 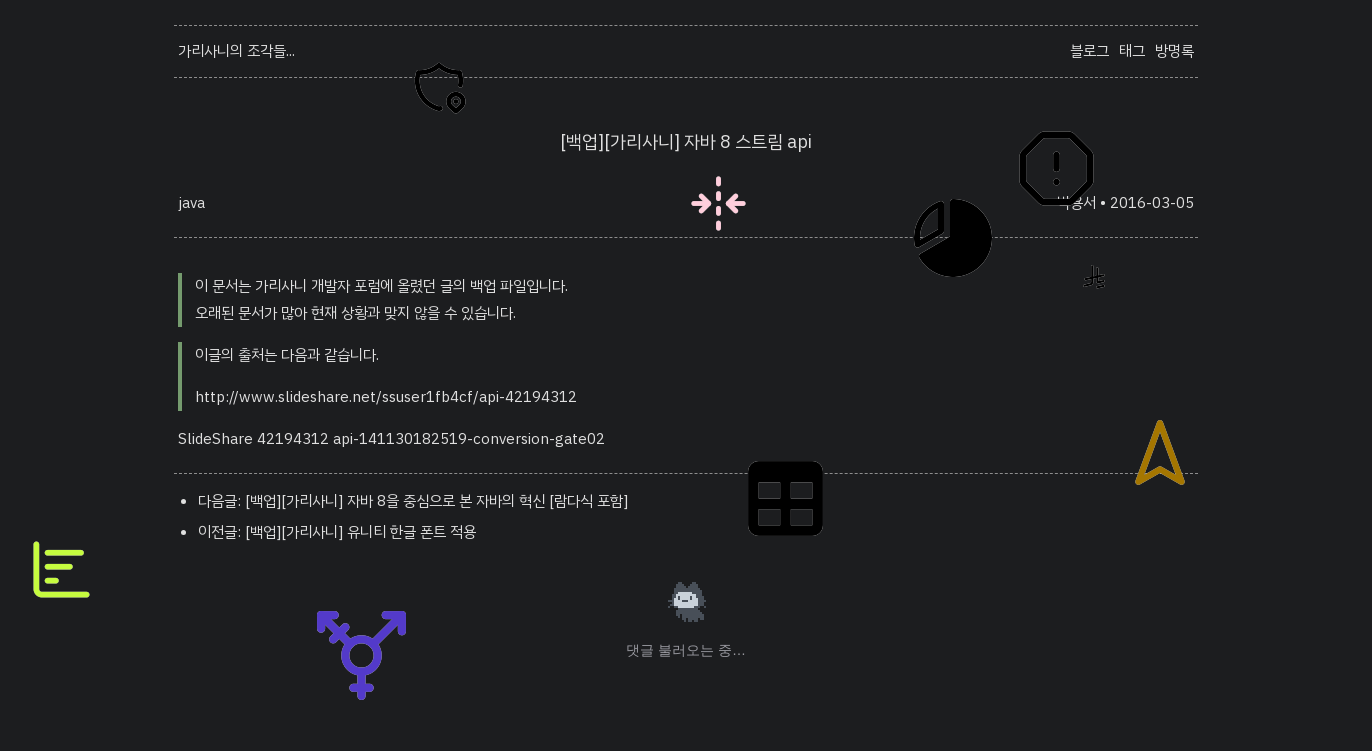 What do you see at coordinates (1094, 277) in the screenshot?
I see `indicates price or amount in Saudi riyals` at bounding box center [1094, 277].